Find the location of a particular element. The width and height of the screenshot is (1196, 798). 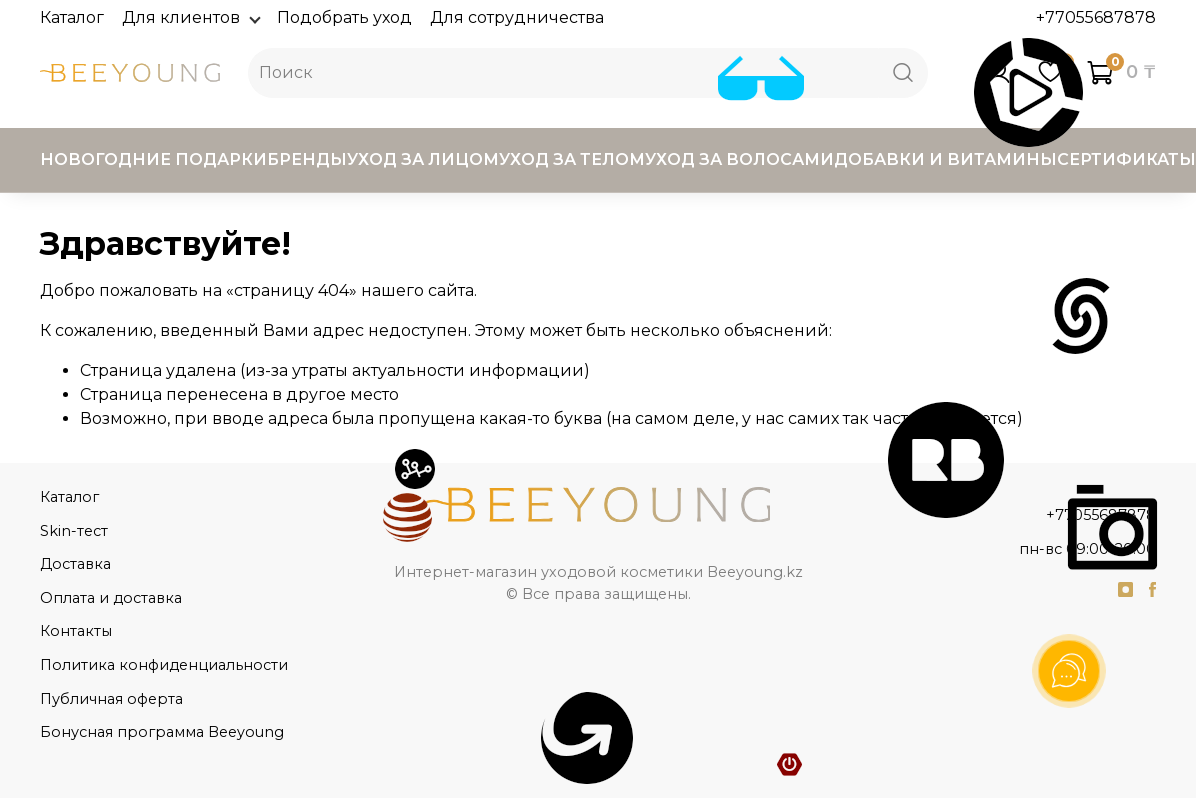

open the MoneyGram app is located at coordinates (587, 738).